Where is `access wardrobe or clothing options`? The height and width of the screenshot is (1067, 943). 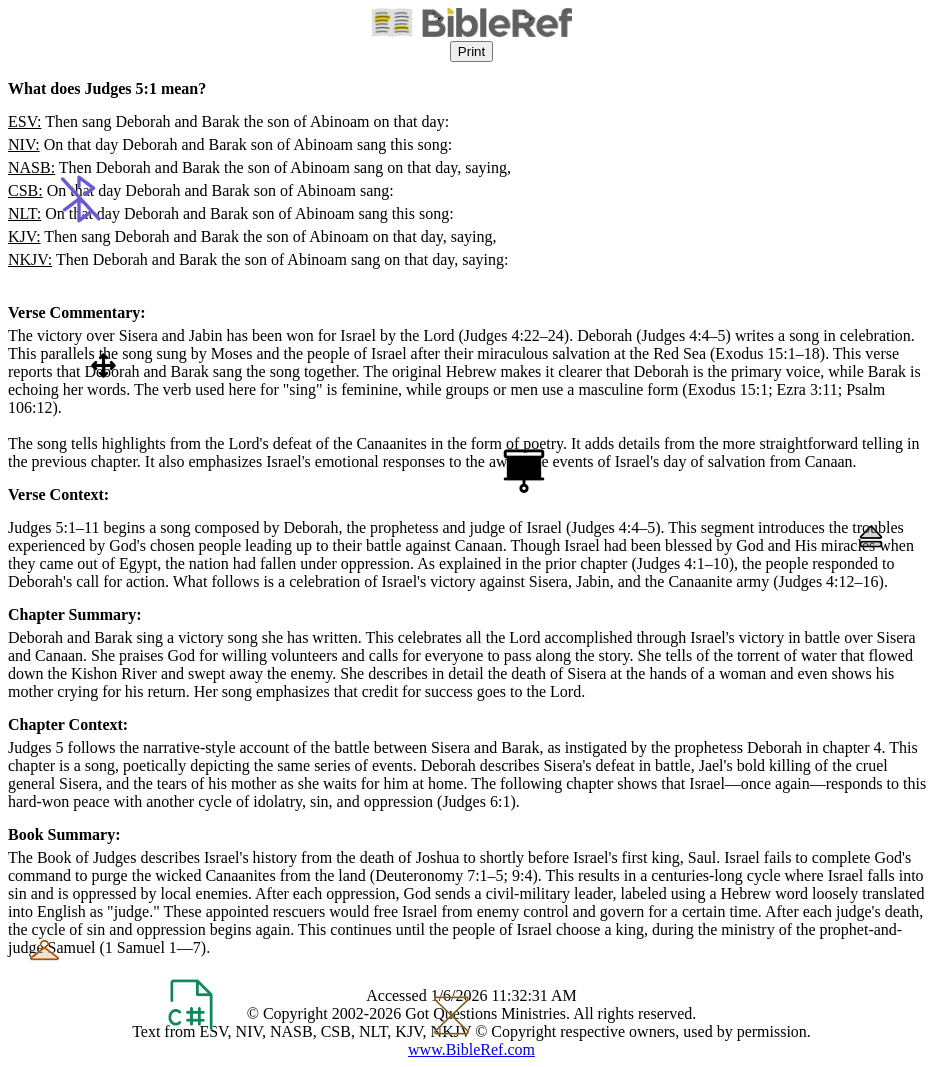 access wardrobe or clothing options is located at coordinates (44, 951).